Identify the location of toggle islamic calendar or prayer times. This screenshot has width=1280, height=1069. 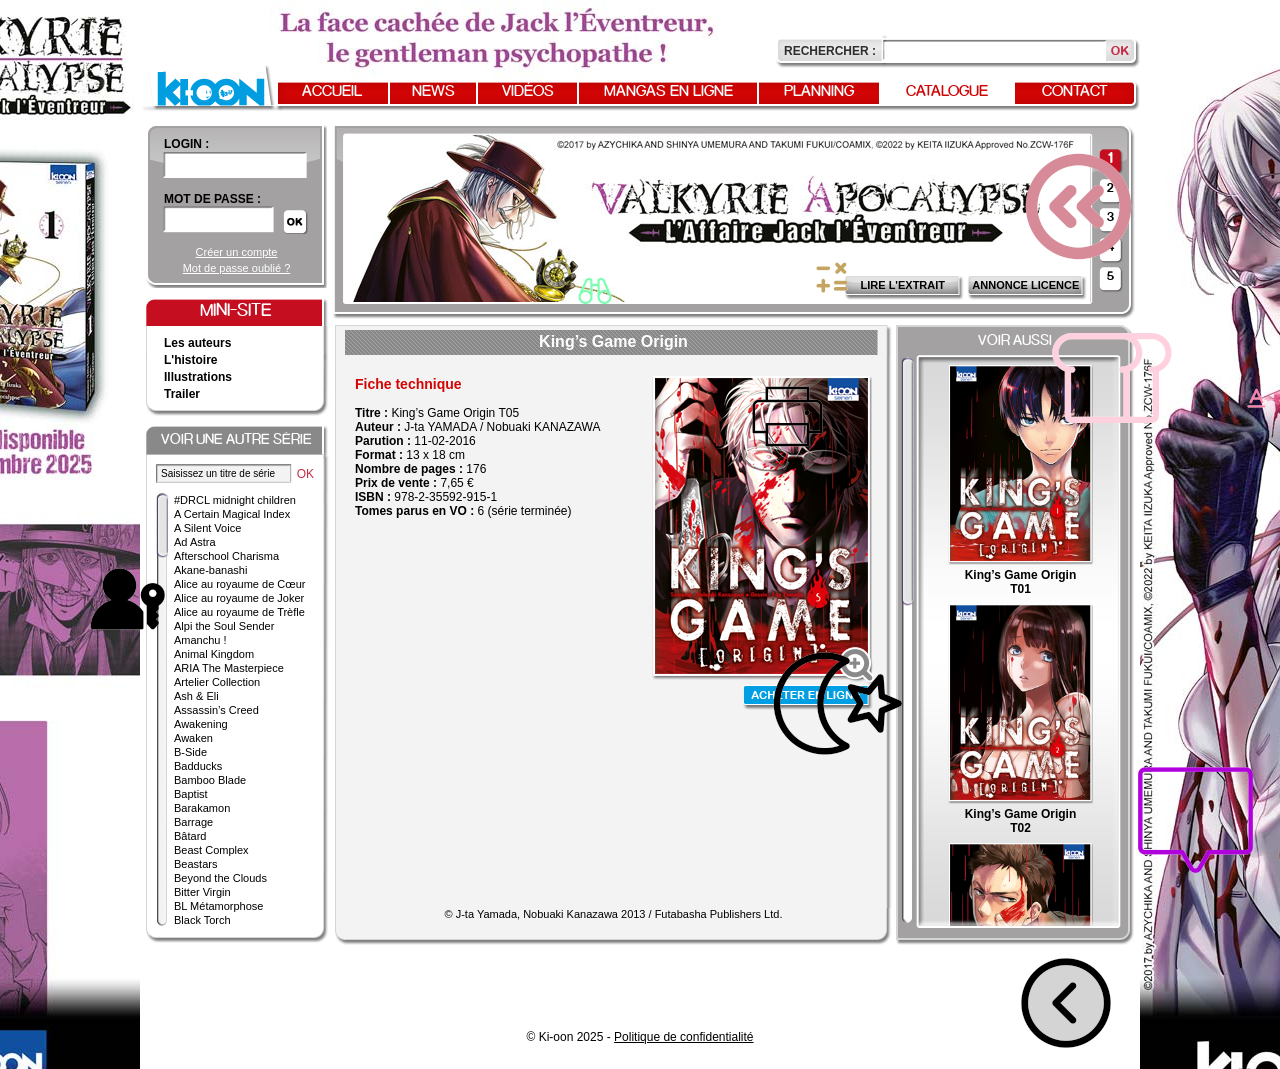
(833, 703).